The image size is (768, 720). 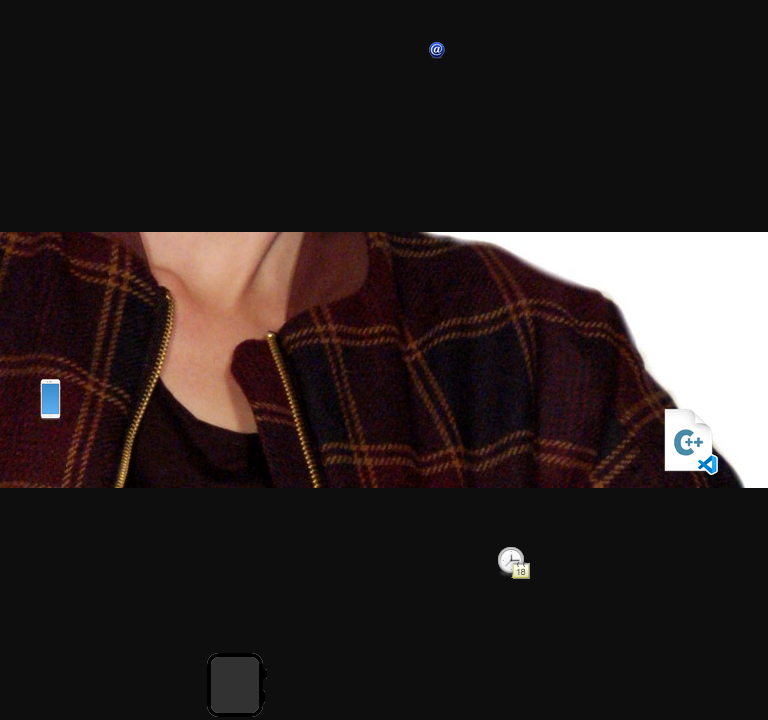 I want to click on set date and time for an automation action, so click(x=514, y=563).